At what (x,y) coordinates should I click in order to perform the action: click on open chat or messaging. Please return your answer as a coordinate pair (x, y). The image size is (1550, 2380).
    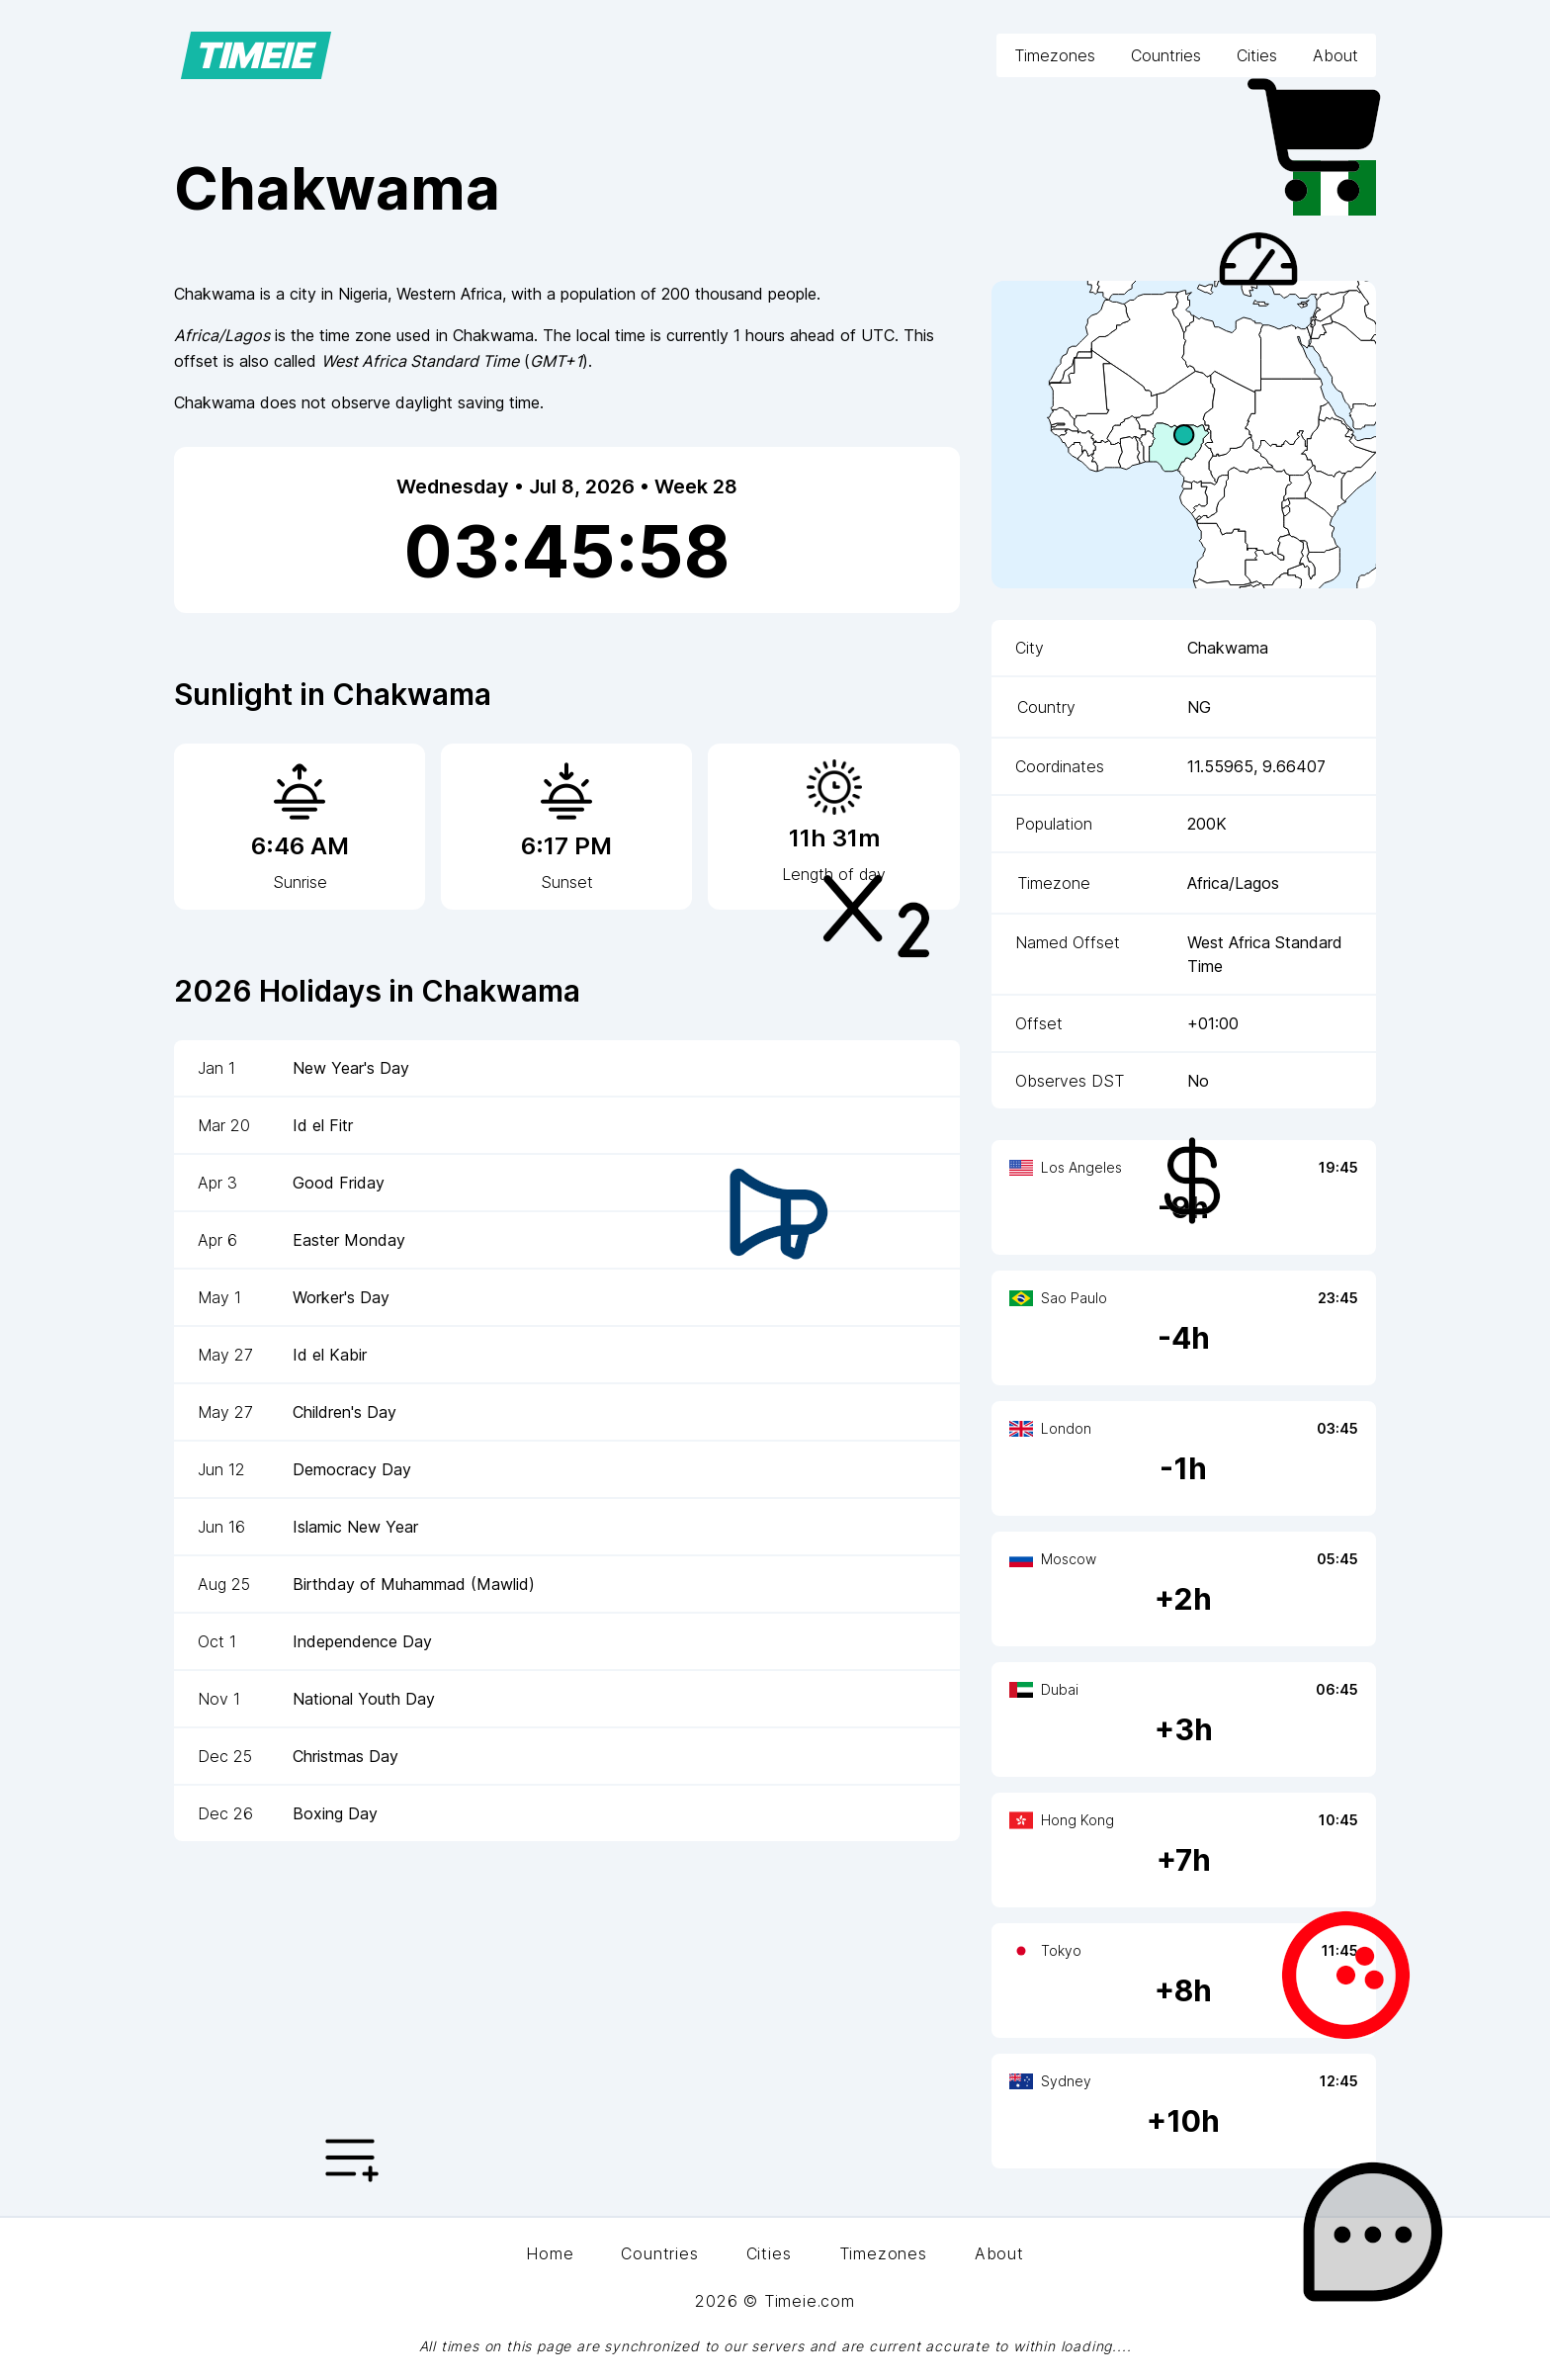
    Looking at the image, I should click on (1370, 2235).